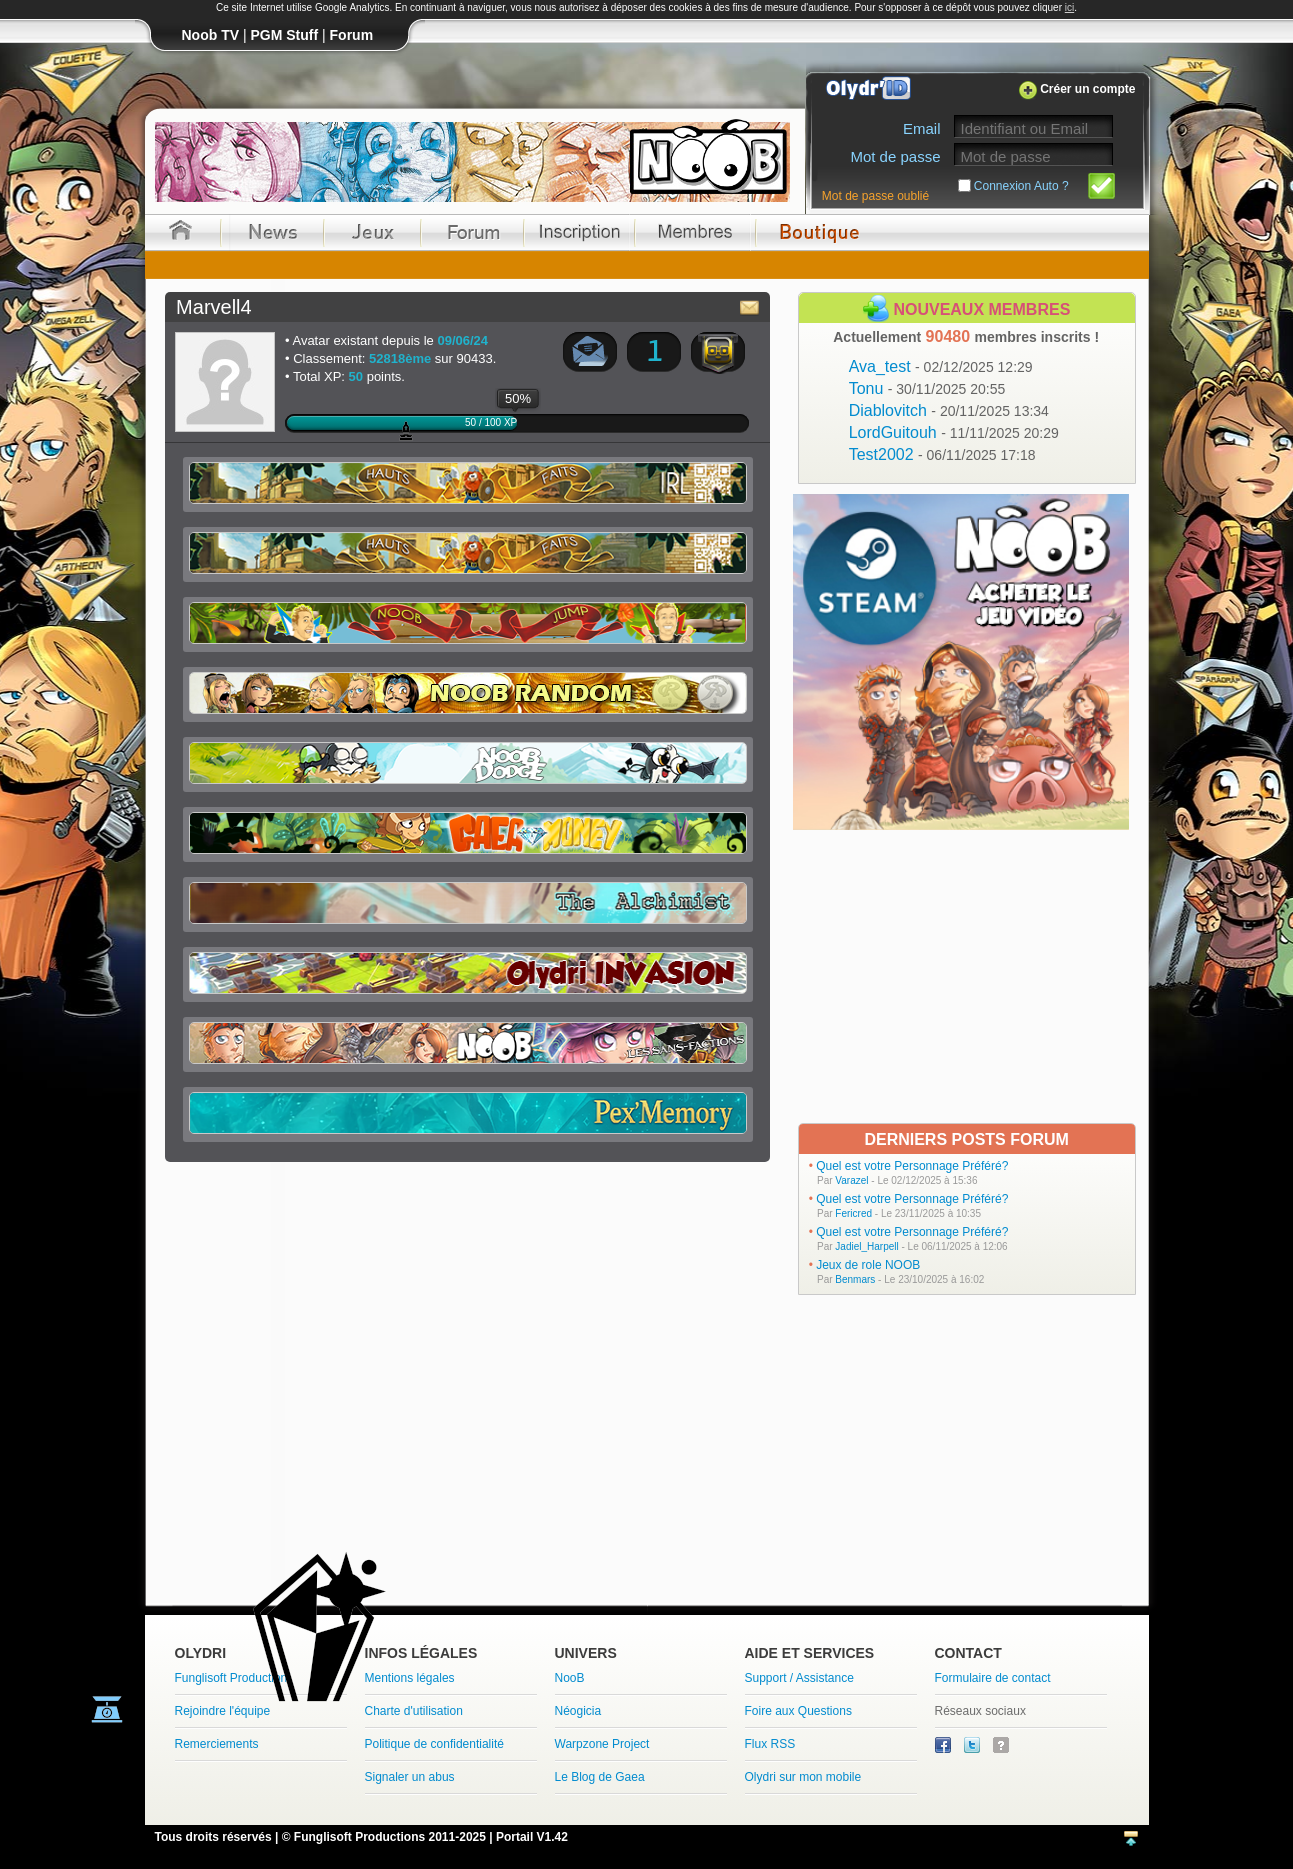 The height and width of the screenshot is (1869, 1293). What do you see at coordinates (107, 1706) in the screenshot?
I see `weigh ingredients for a recipe` at bounding box center [107, 1706].